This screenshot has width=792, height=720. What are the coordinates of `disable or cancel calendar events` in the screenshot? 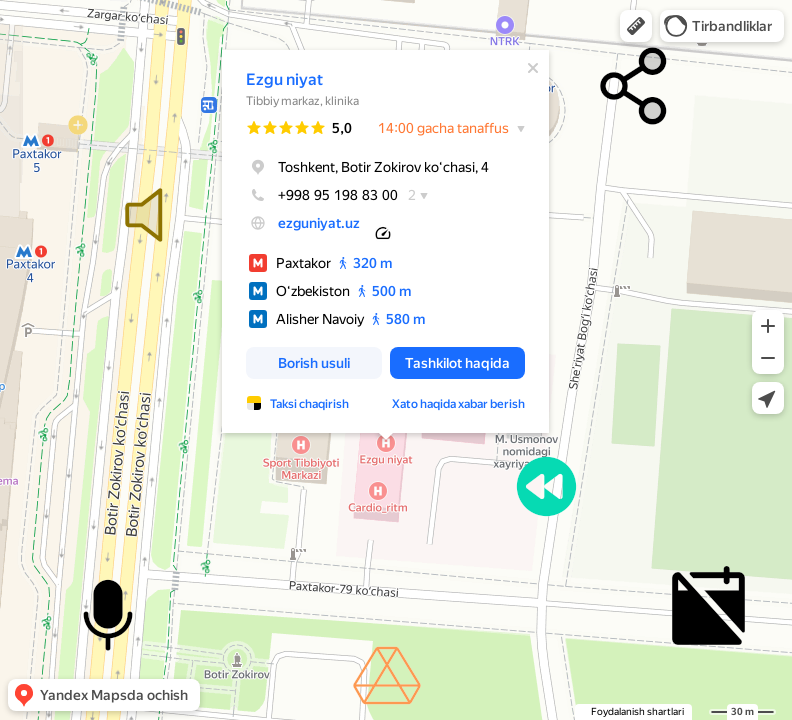 It's located at (708, 608).